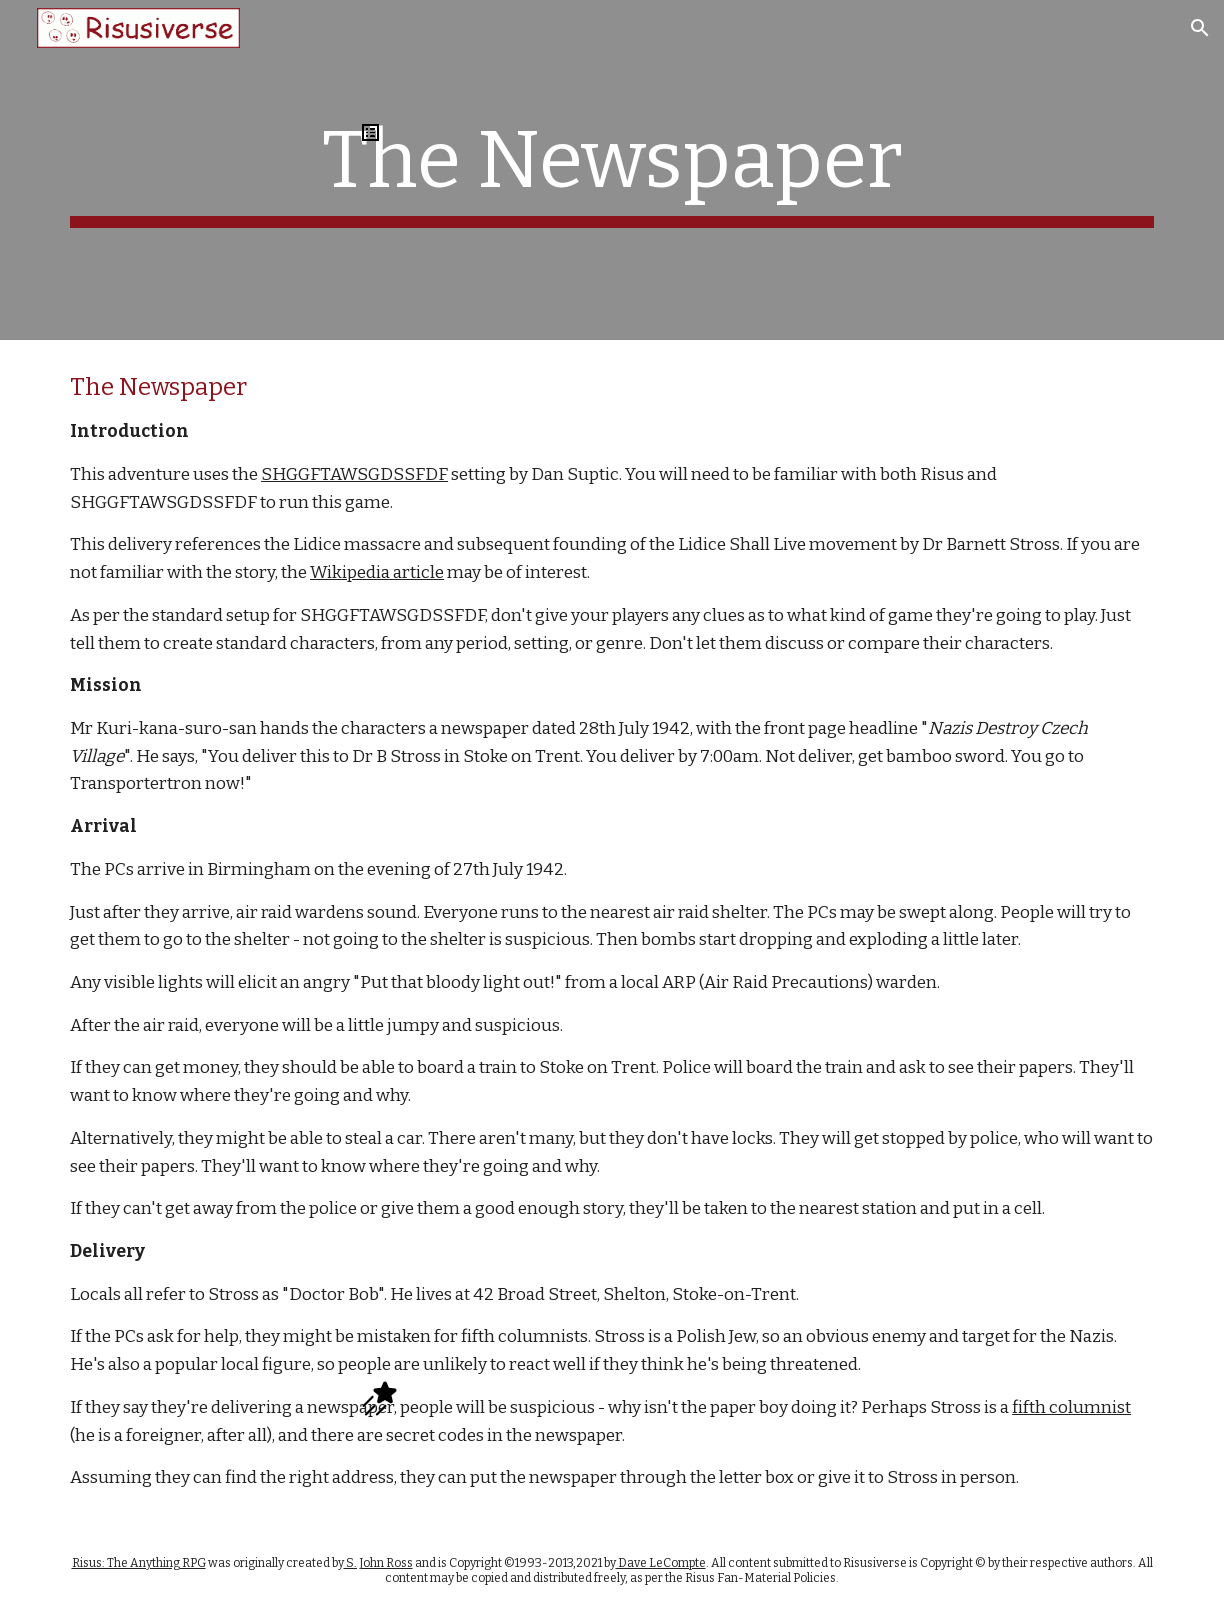  What do you see at coordinates (379, 1398) in the screenshot?
I see `mark as favorite or featured` at bounding box center [379, 1398].